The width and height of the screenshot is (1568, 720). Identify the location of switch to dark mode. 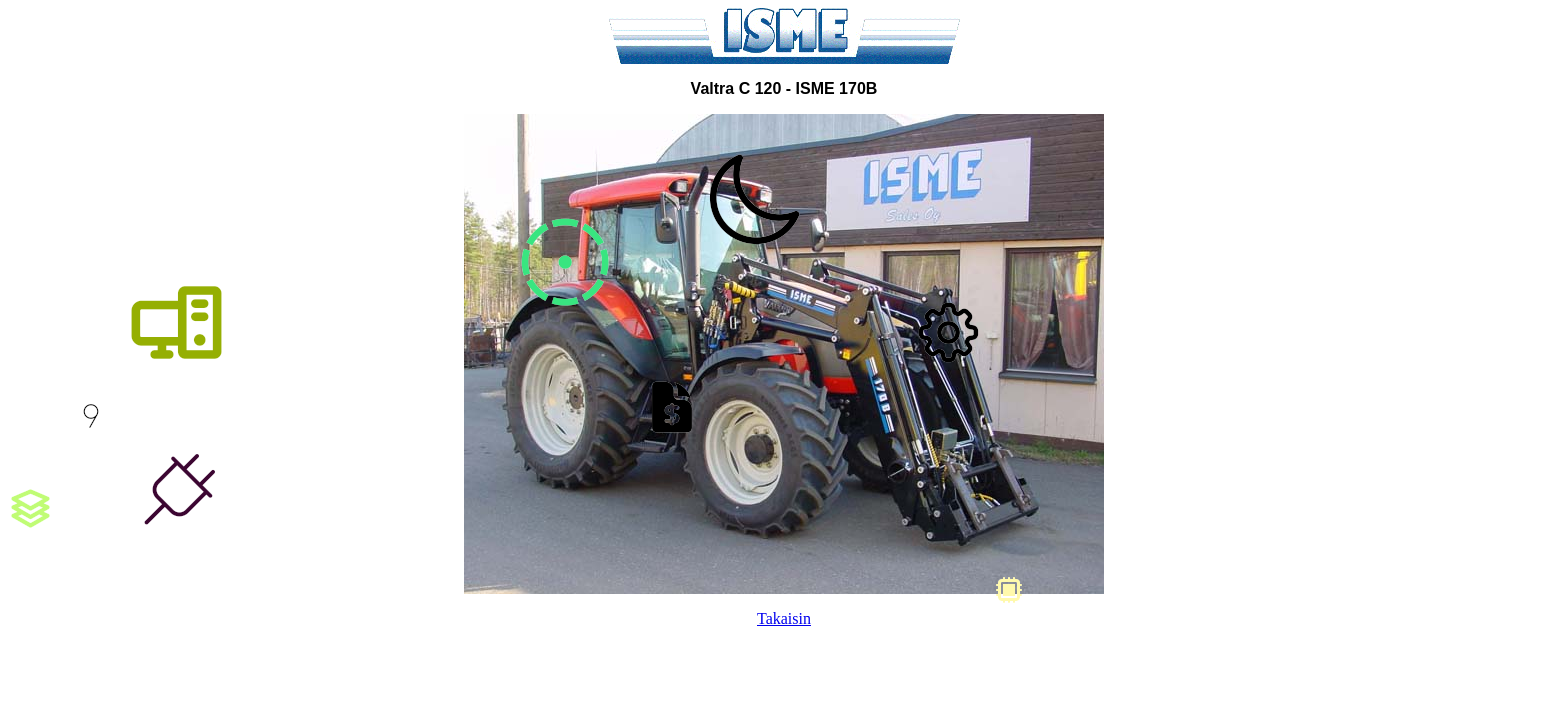
(753, 201).